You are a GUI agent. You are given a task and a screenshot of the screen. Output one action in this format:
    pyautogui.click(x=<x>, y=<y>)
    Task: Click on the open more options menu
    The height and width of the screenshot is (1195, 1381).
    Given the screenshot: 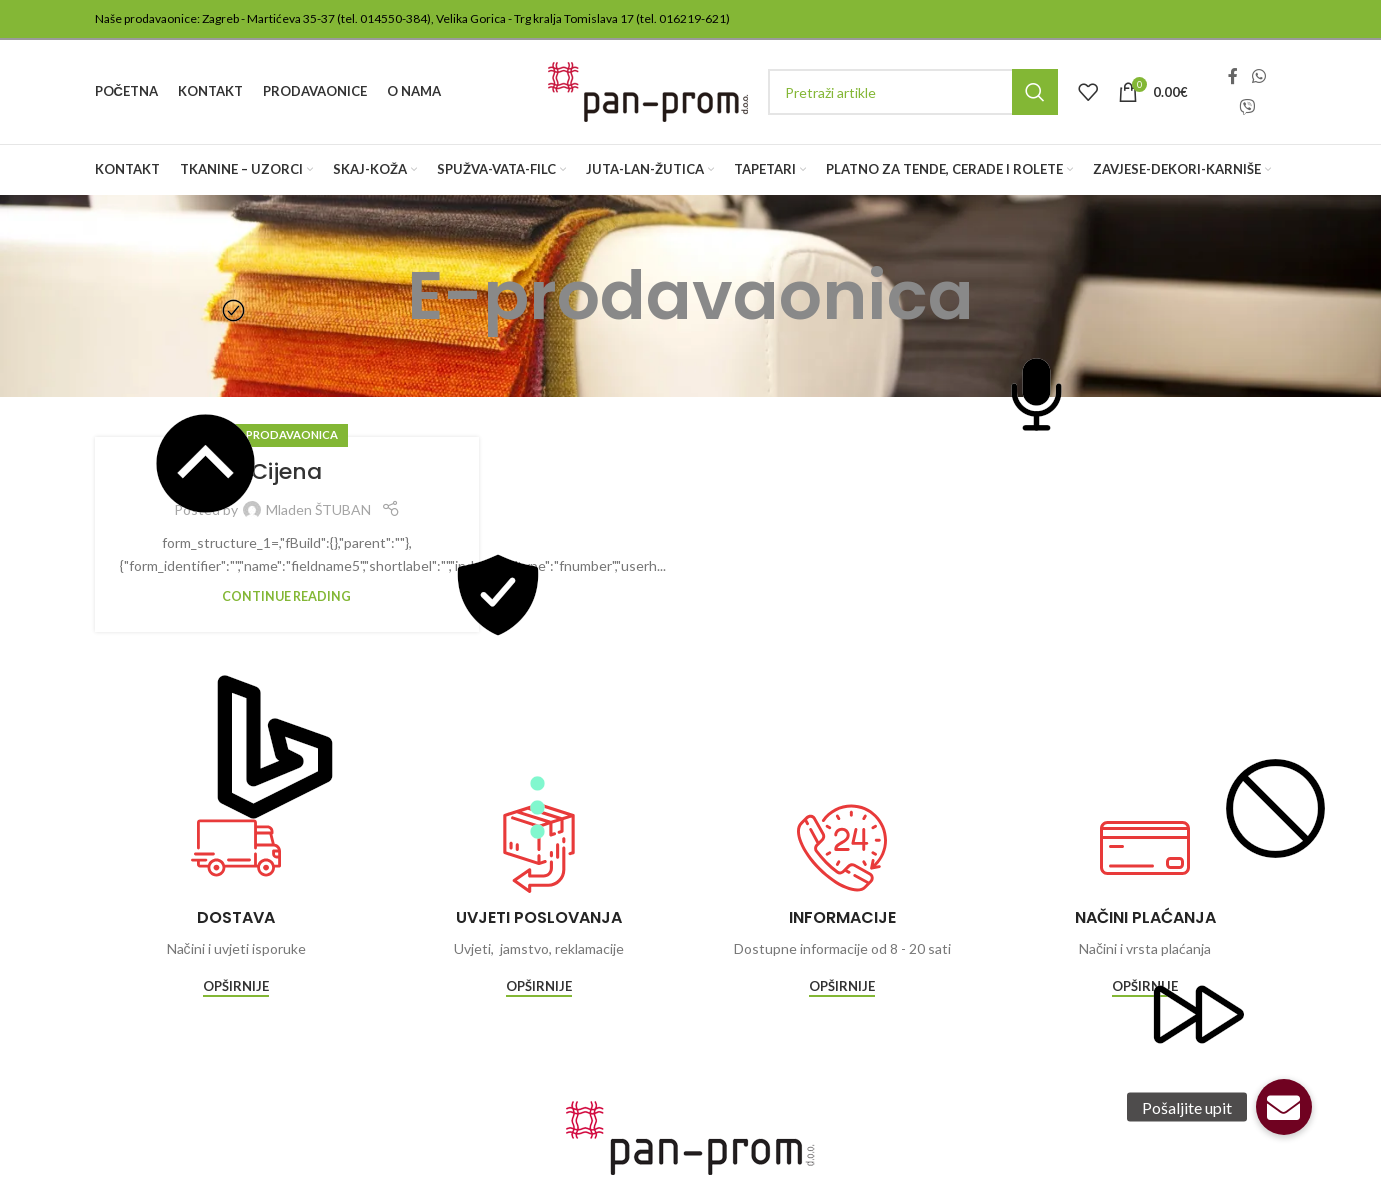 What is the action you would take?
    pyautogui.click(x=537, y=807)
    